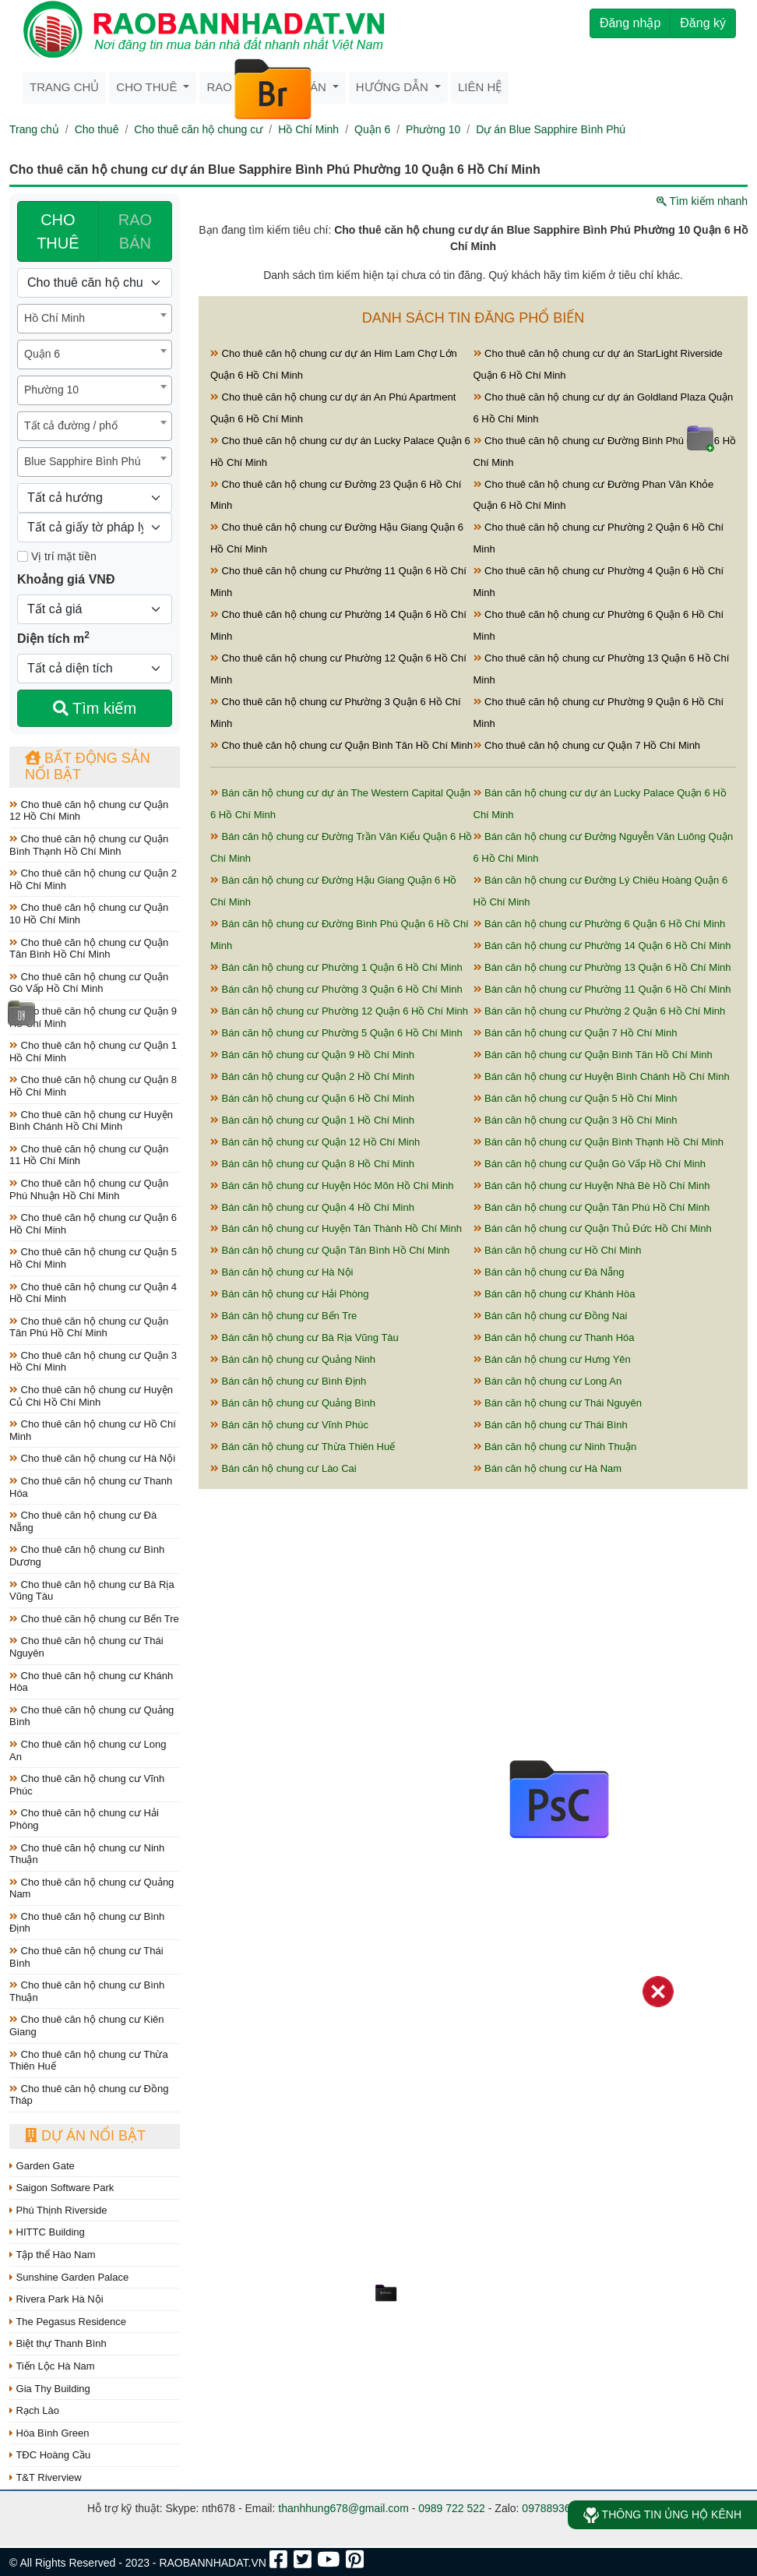 The image size is (757, 2576). Describe the element at coordinates (558, 1801) in the screenshot. I see `open folder containing adobe photoshop classic files` at that location.